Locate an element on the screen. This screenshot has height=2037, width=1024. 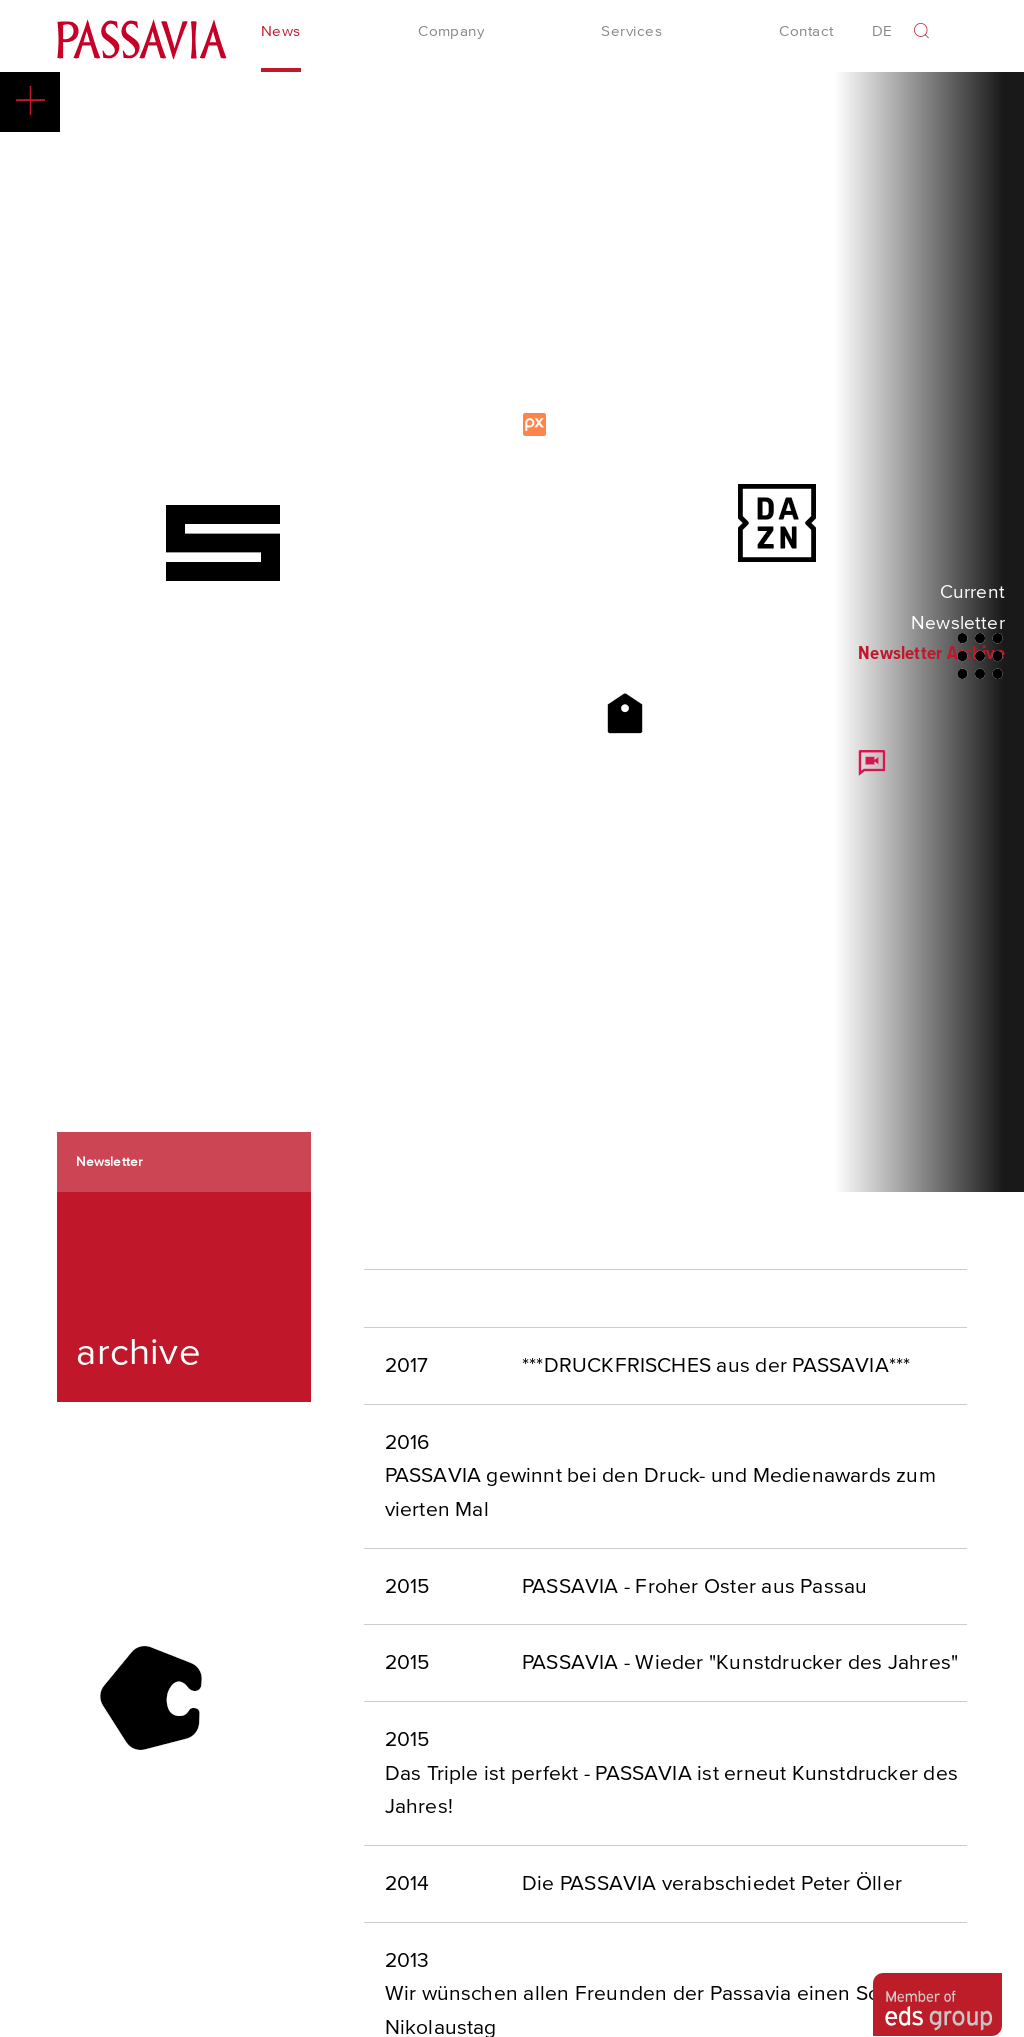
suckless software project logo is located at coordinates (223, 543).